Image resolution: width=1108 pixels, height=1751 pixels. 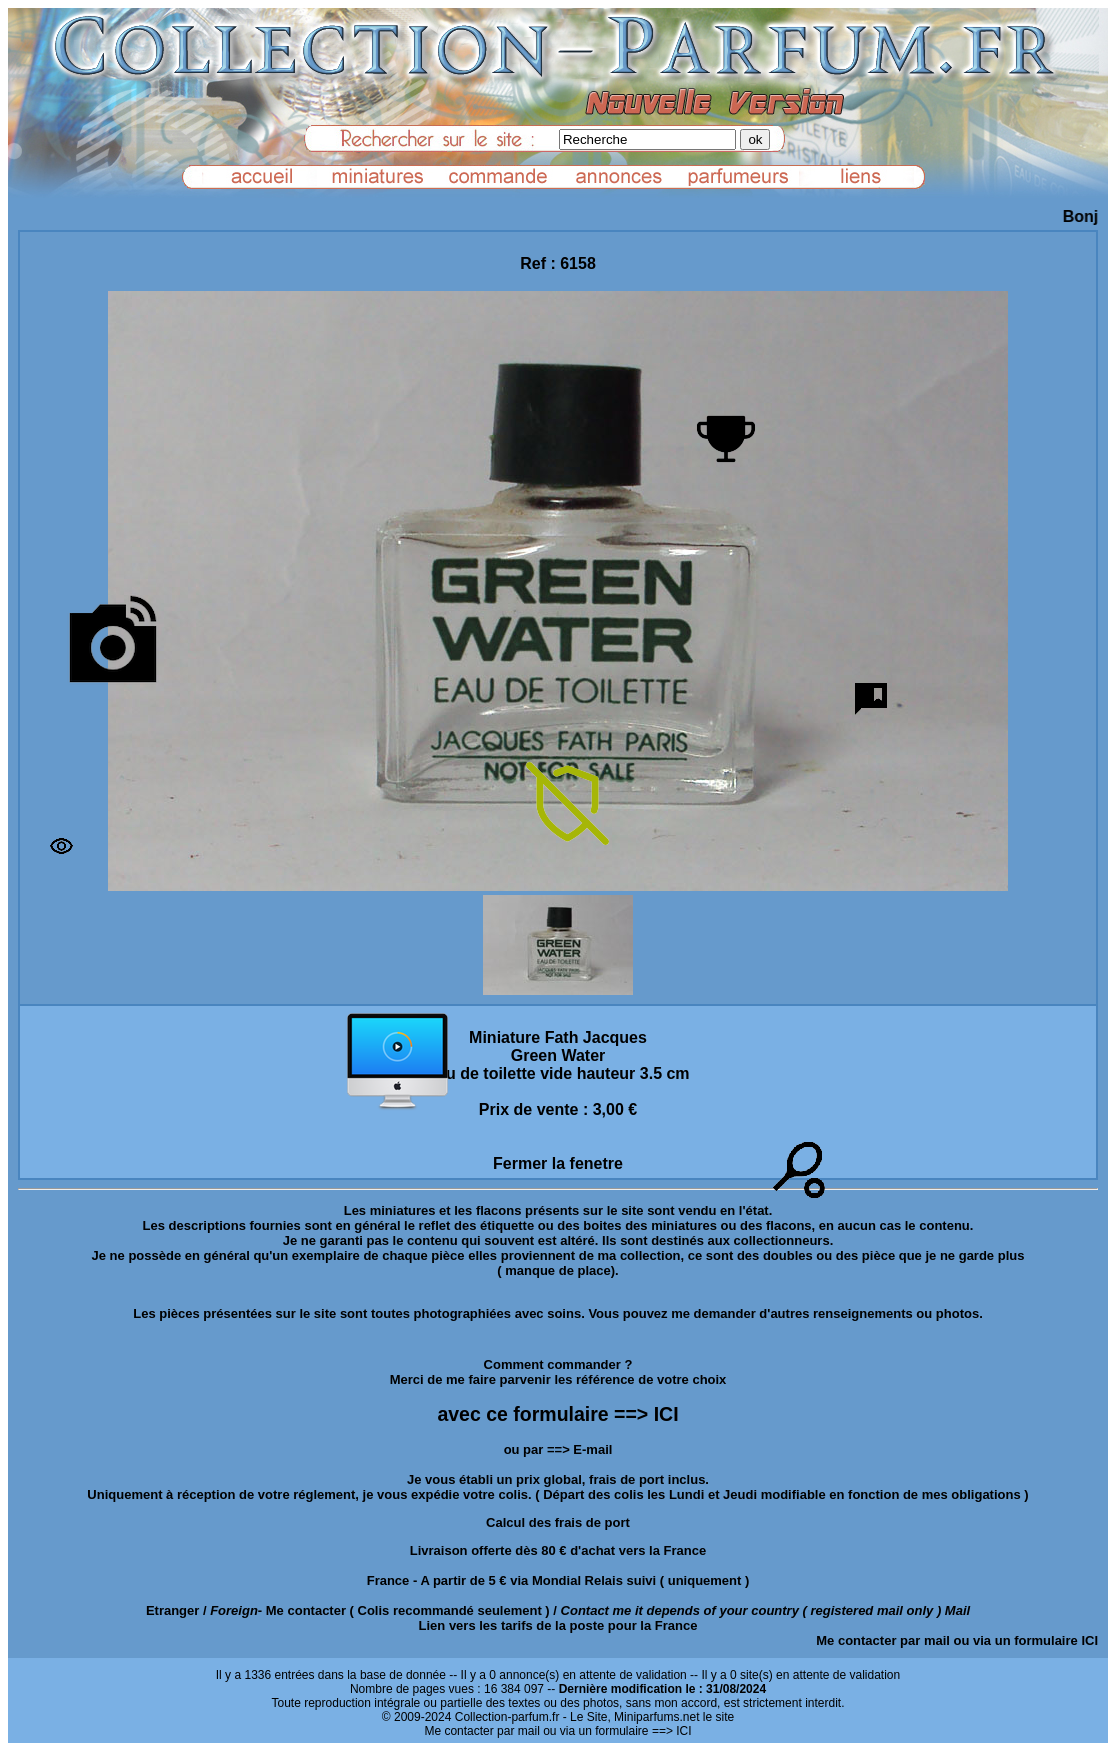 I want to click on view achievements or awards, so click(x=726, y=437).